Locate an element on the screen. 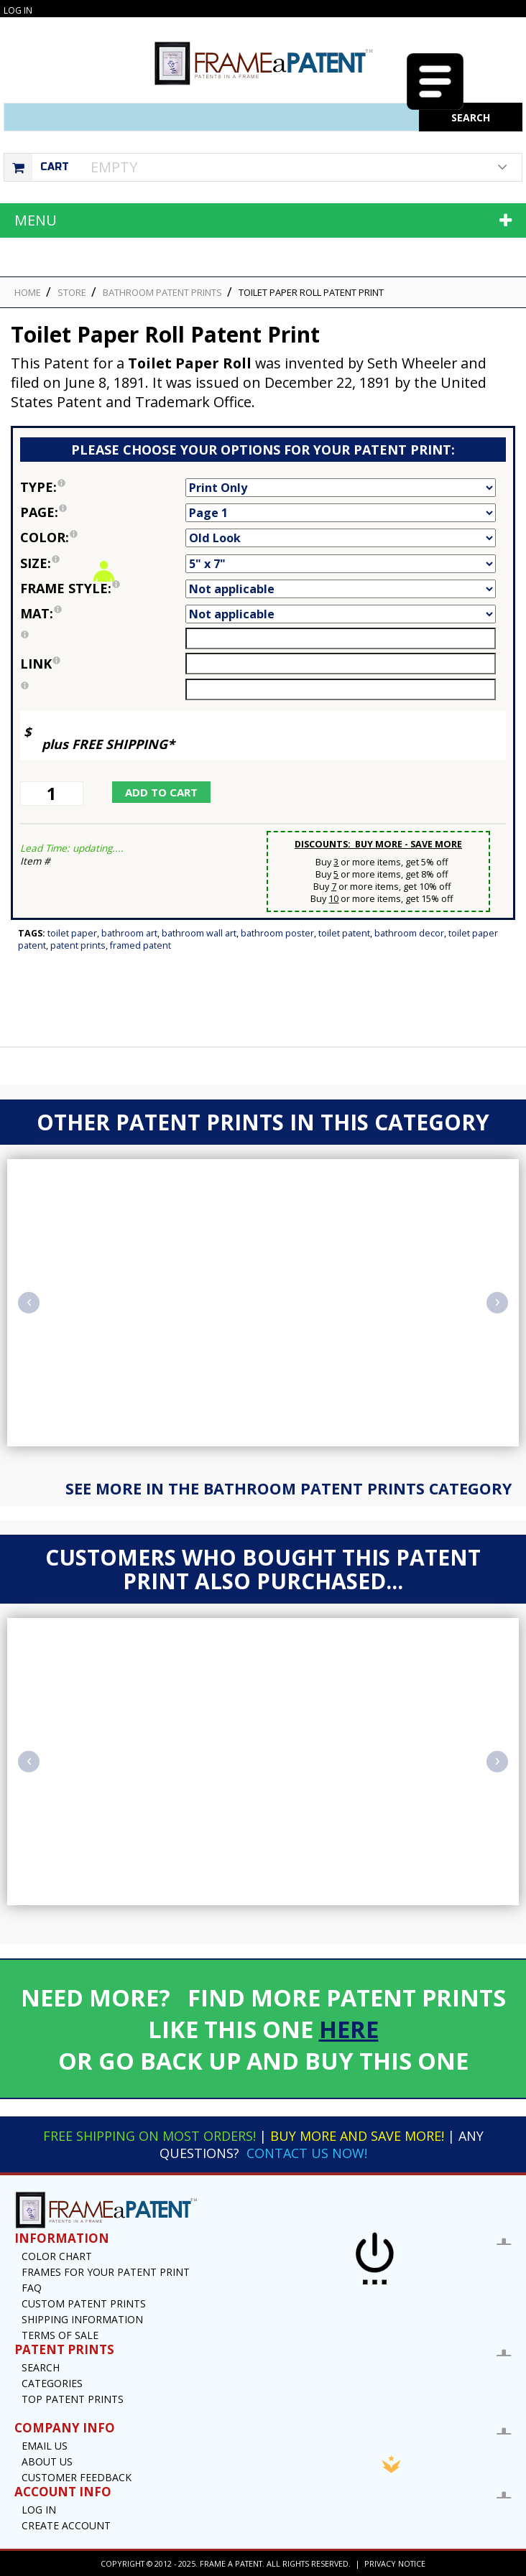  access power or shutdown settings is located at coordinates (374, 2256).